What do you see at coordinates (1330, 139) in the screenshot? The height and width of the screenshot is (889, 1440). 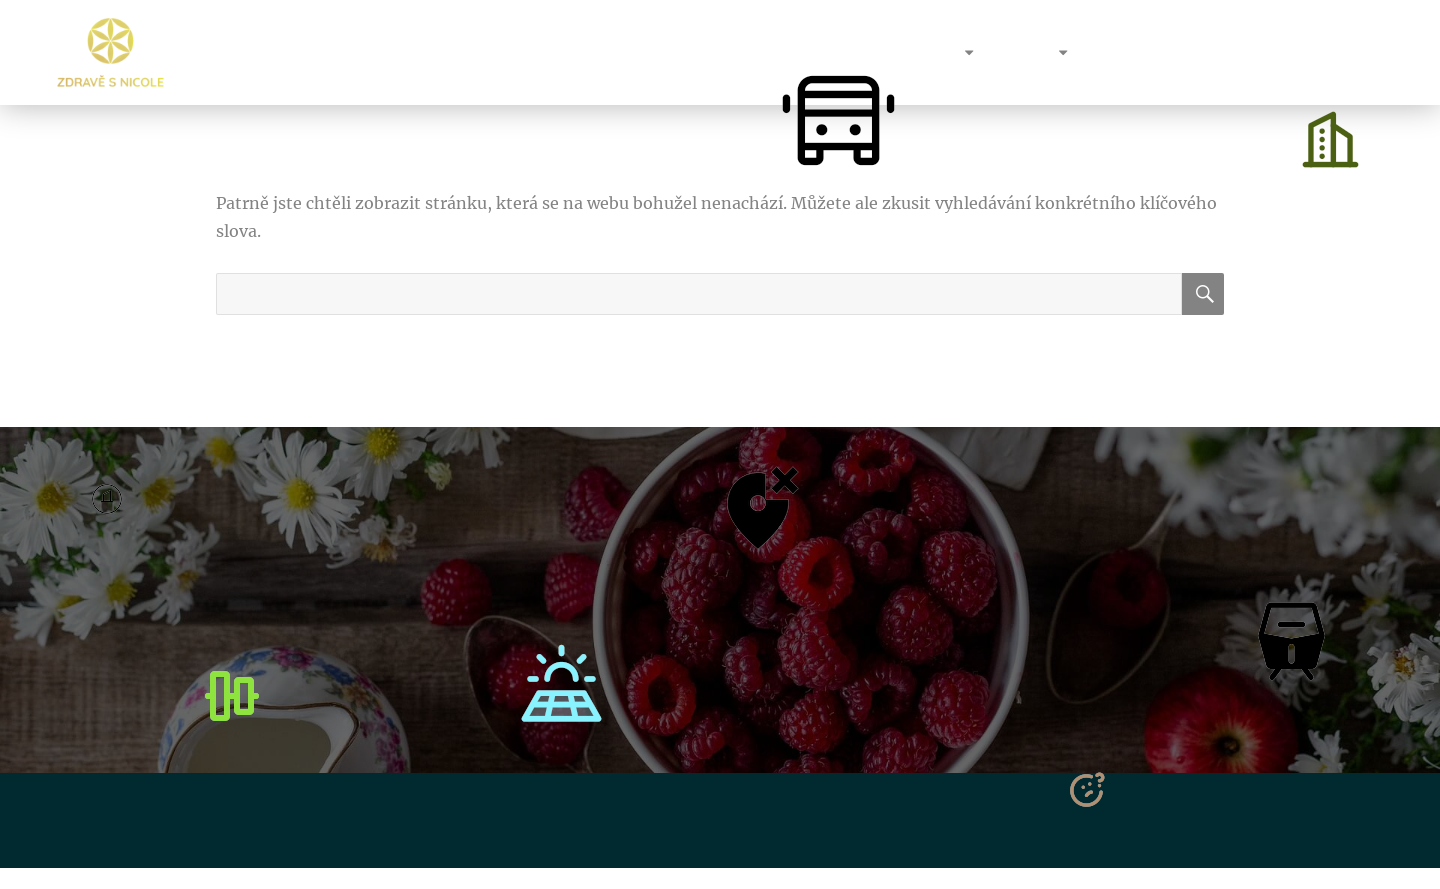 I see `view corporate or business location` at bounding box center [1330, 139].